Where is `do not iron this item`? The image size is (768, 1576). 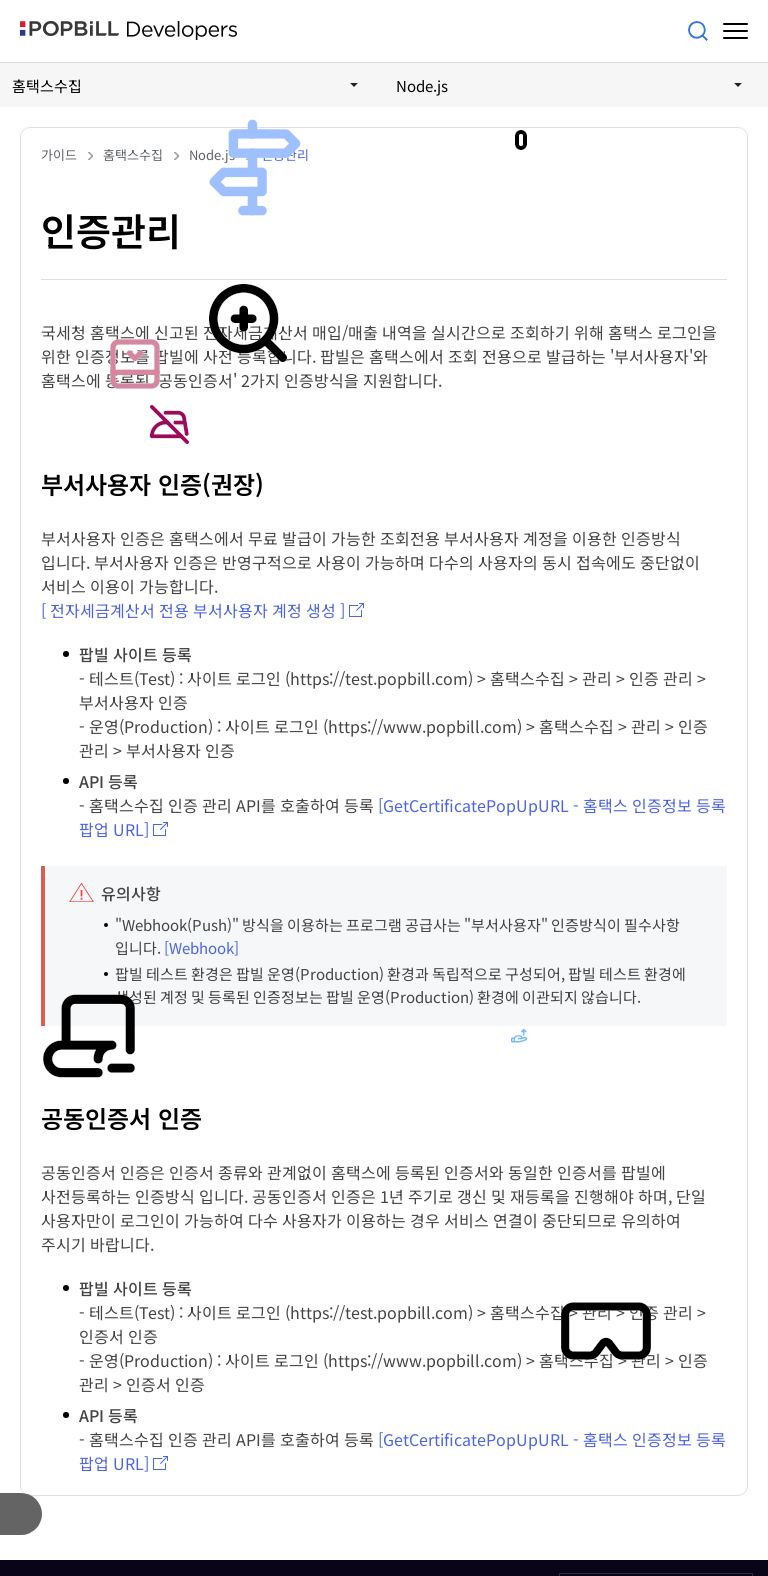
do not iron this item is located at coordinates (169, 424).